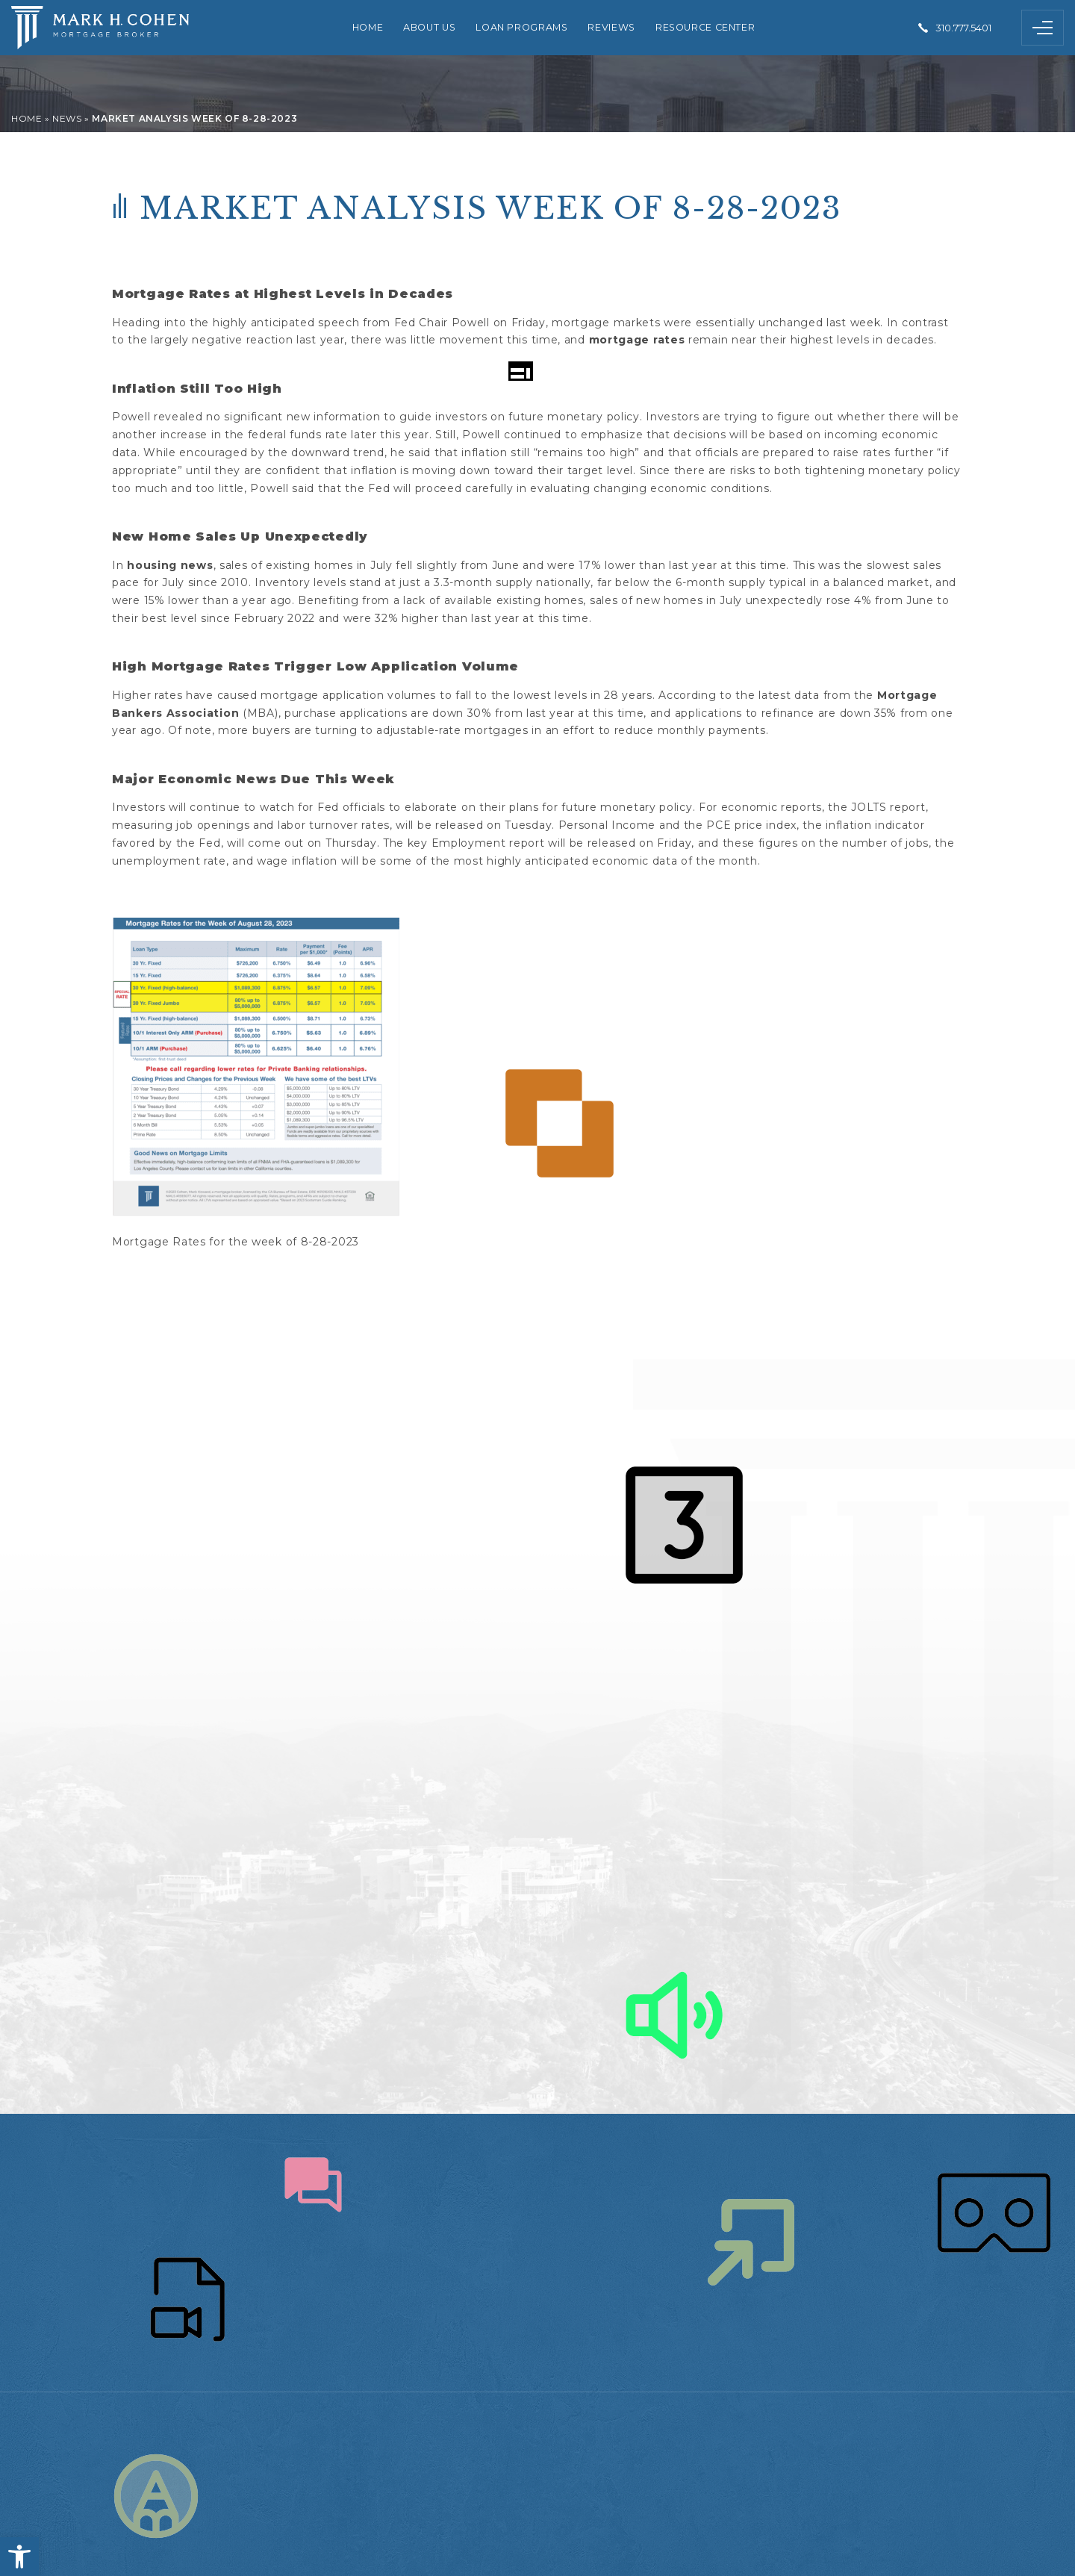  I want to click on open a video file, so click(189, 2299).